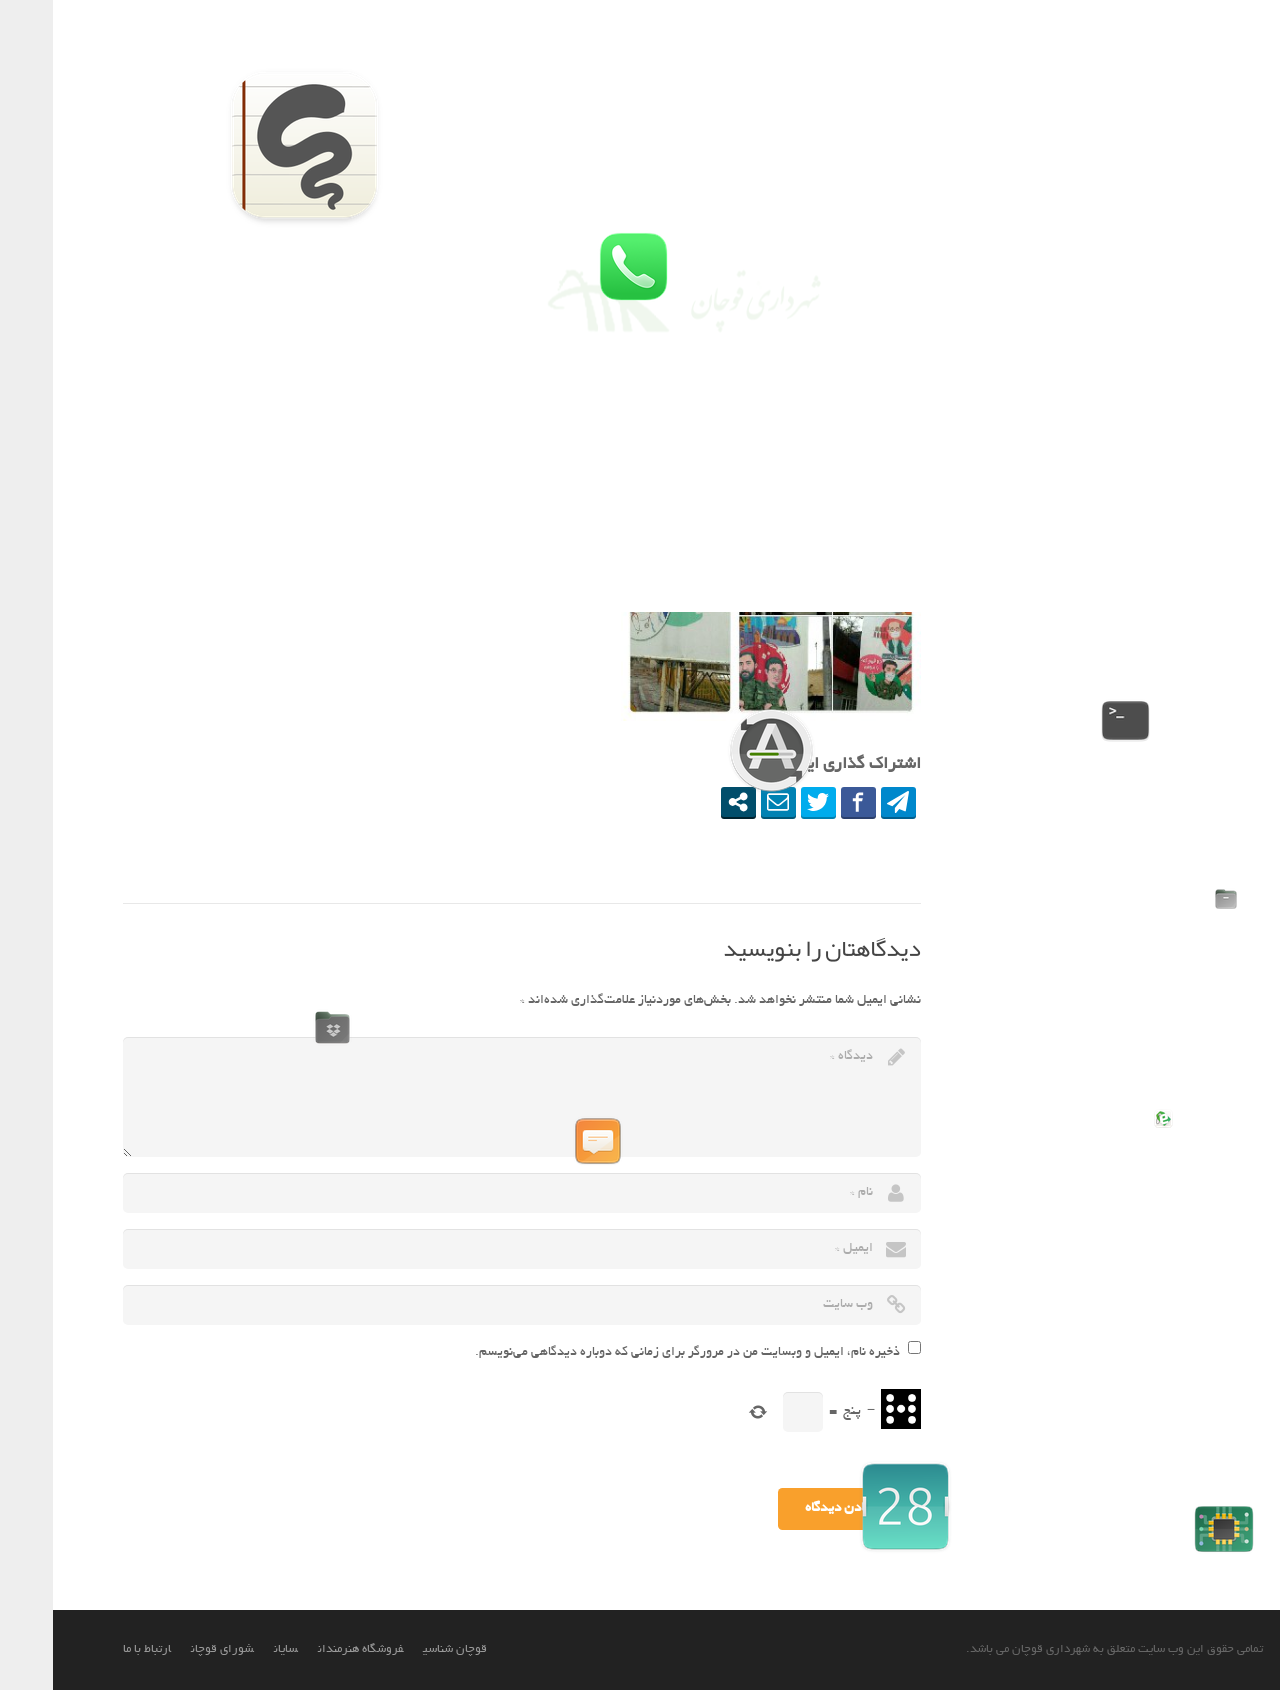 This screenshot has width=1280, height=1690. I want to click on open jockey hardware diagnostics app, so click(1224, 1529).